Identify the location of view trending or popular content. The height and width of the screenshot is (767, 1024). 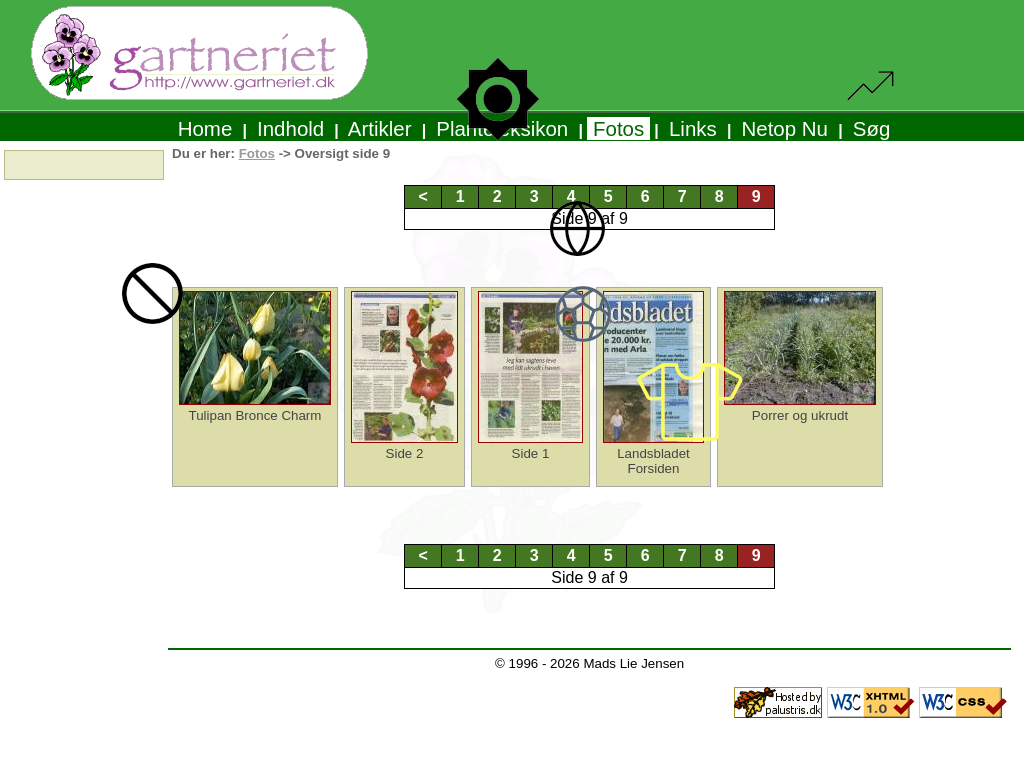
(870, 87).